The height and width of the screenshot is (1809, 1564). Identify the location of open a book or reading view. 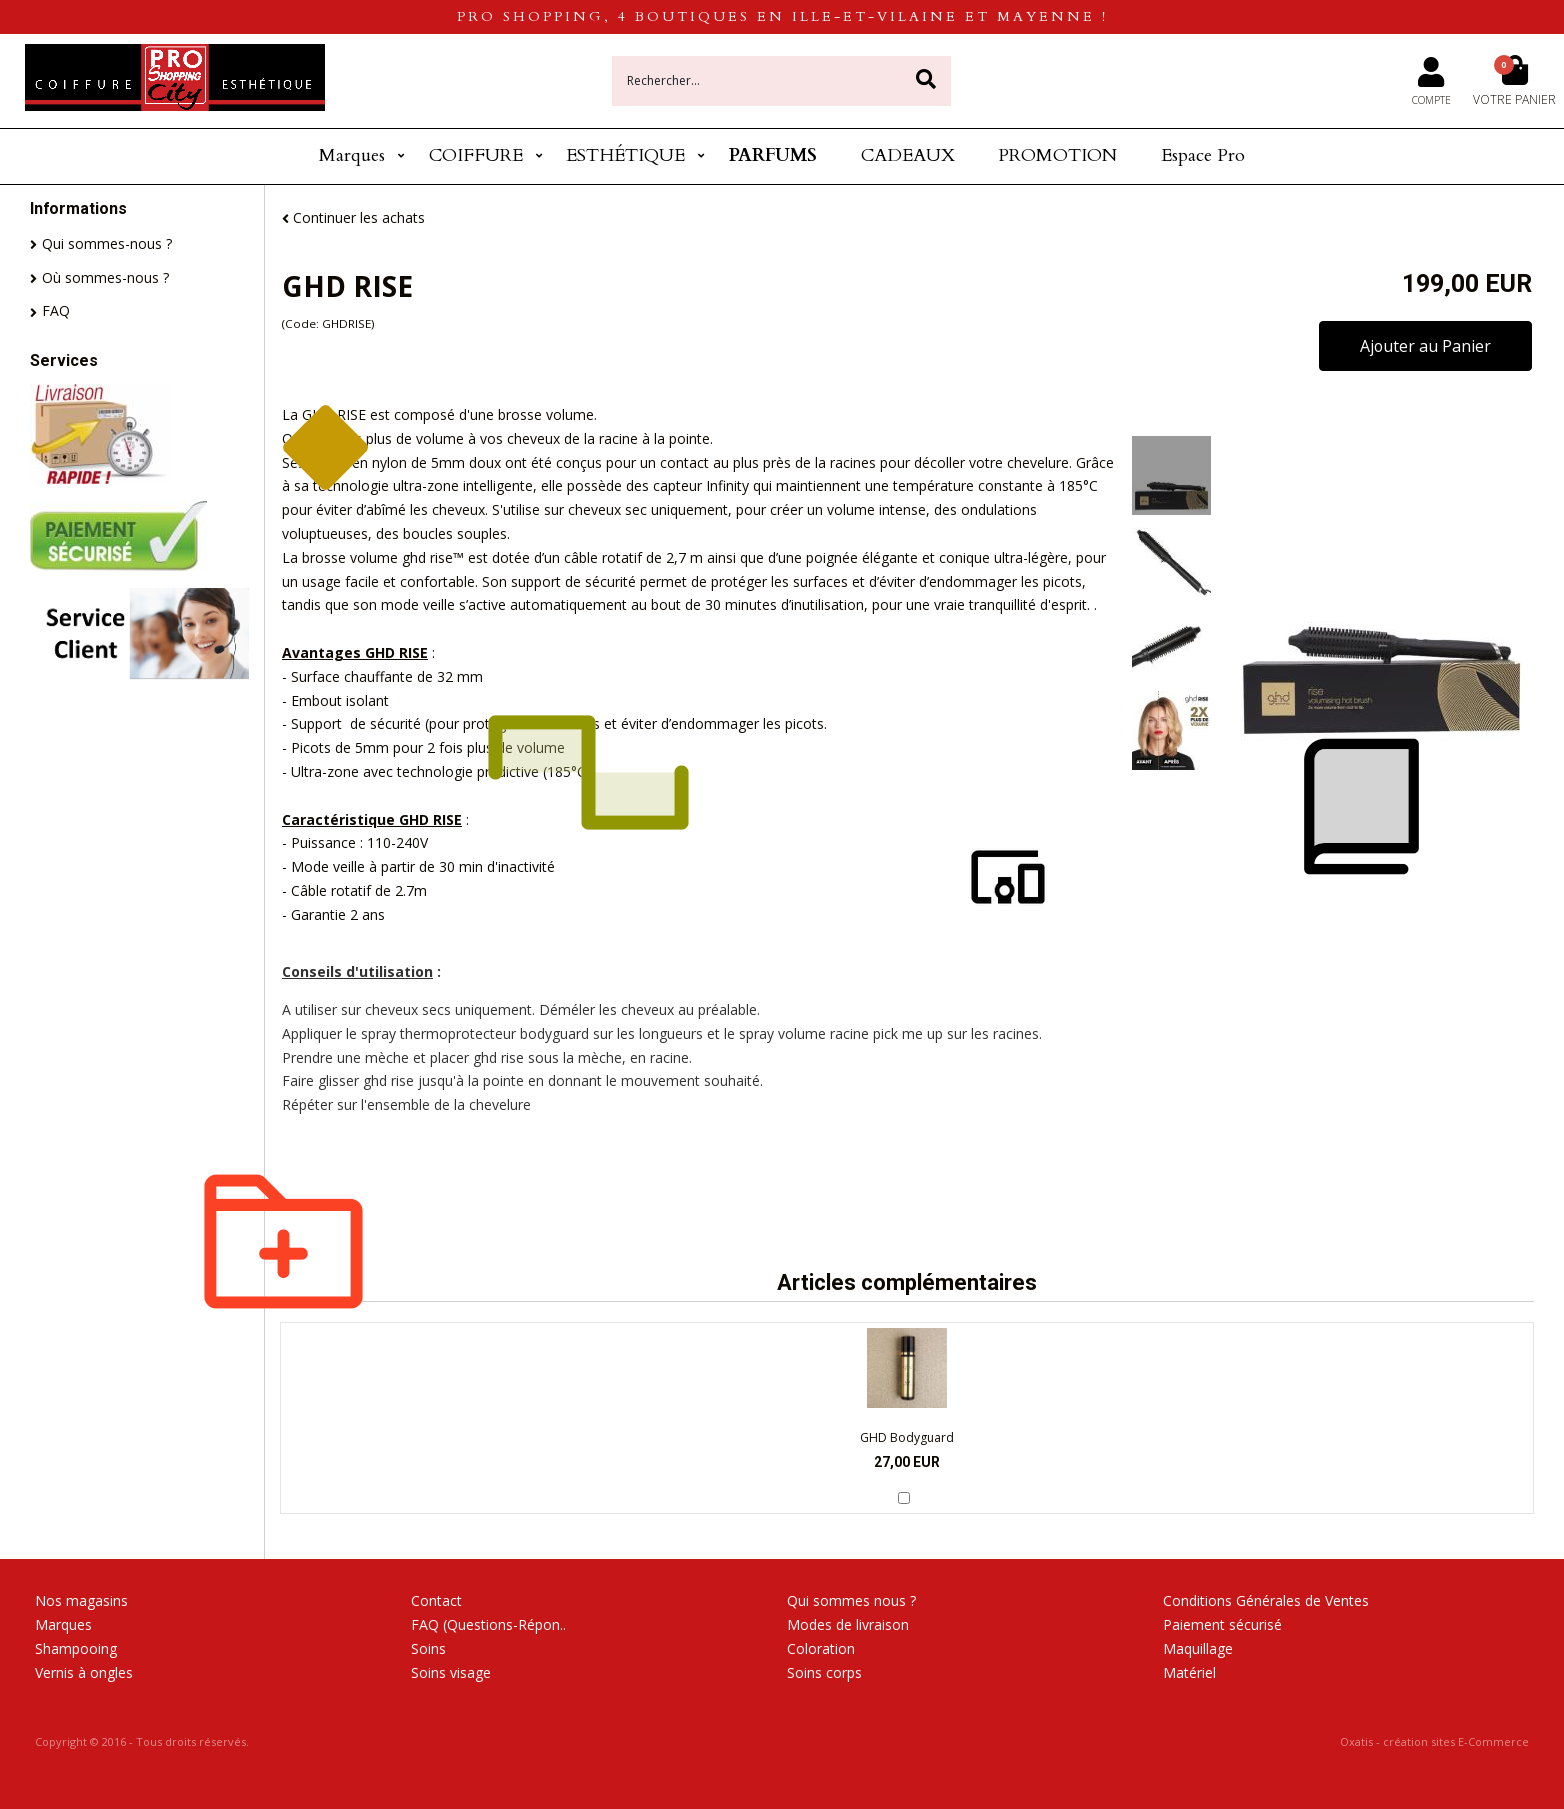
(1361, 806).